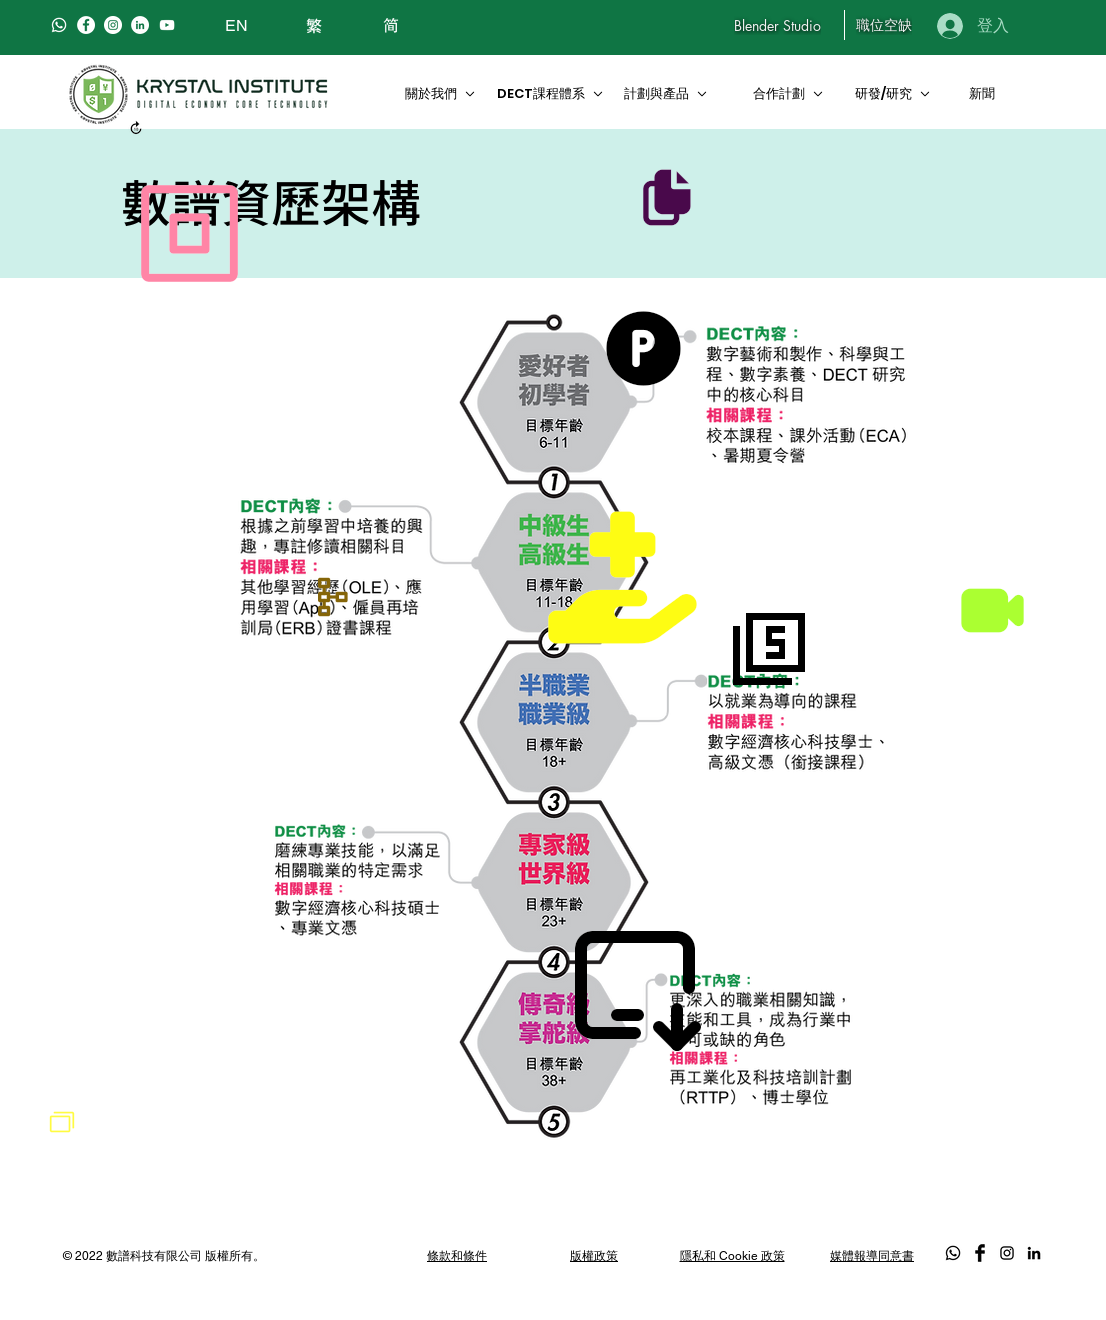 This screenshot has width=1106, height=1320. Describe the element at coordinates (136, 128) in the screenshot. I see `skip forward 10 seconds in media playback` at that location.